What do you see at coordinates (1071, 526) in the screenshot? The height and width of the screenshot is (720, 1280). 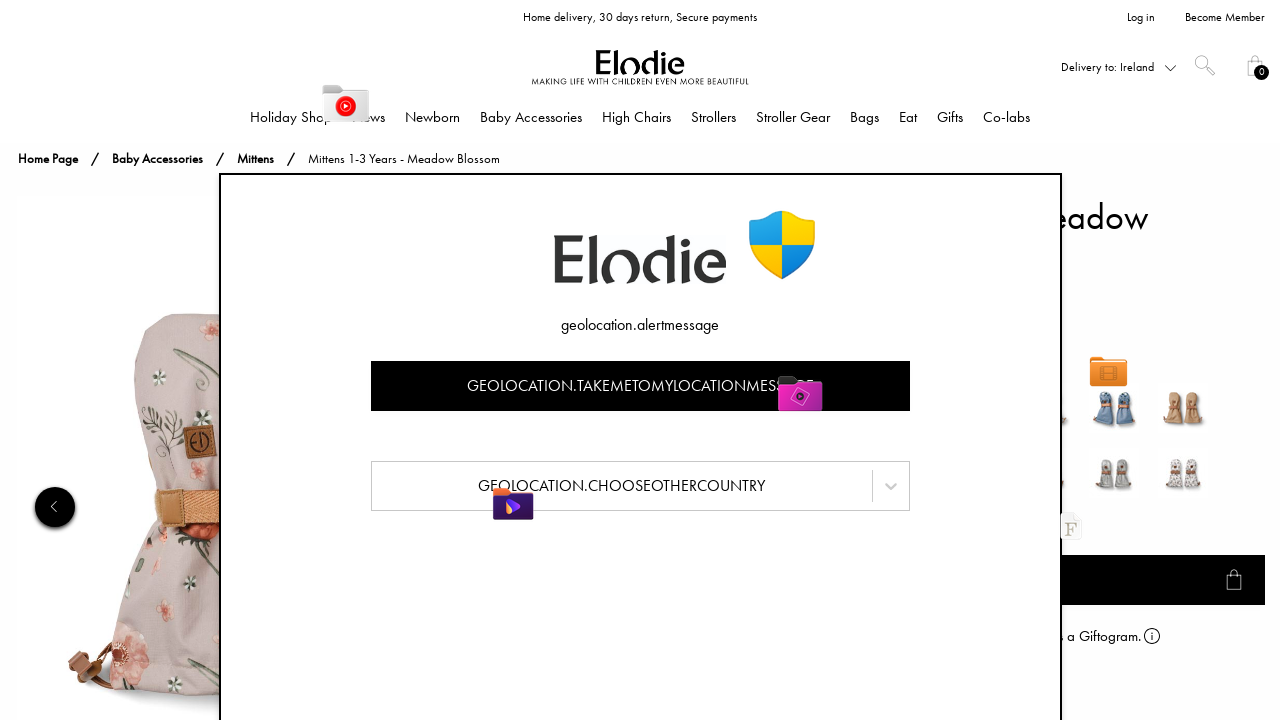 I see `a fortran source code file` at bounding box center [1071, 526].